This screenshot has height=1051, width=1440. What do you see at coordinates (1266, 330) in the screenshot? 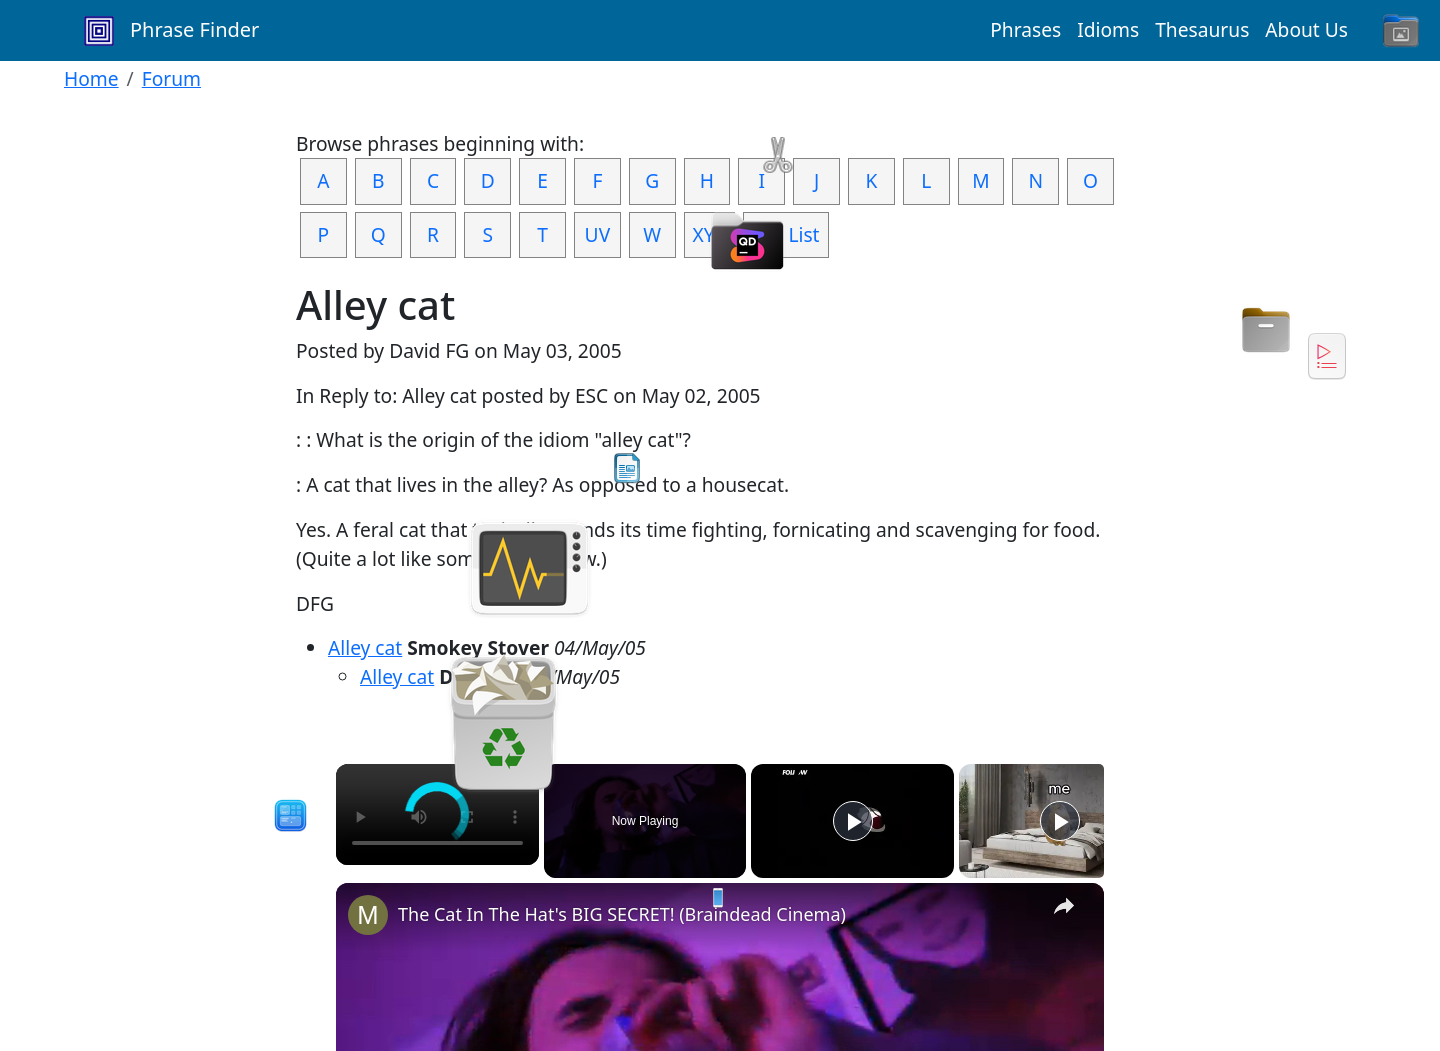
I see `open file manager application` at bounding box center [1266, 330].